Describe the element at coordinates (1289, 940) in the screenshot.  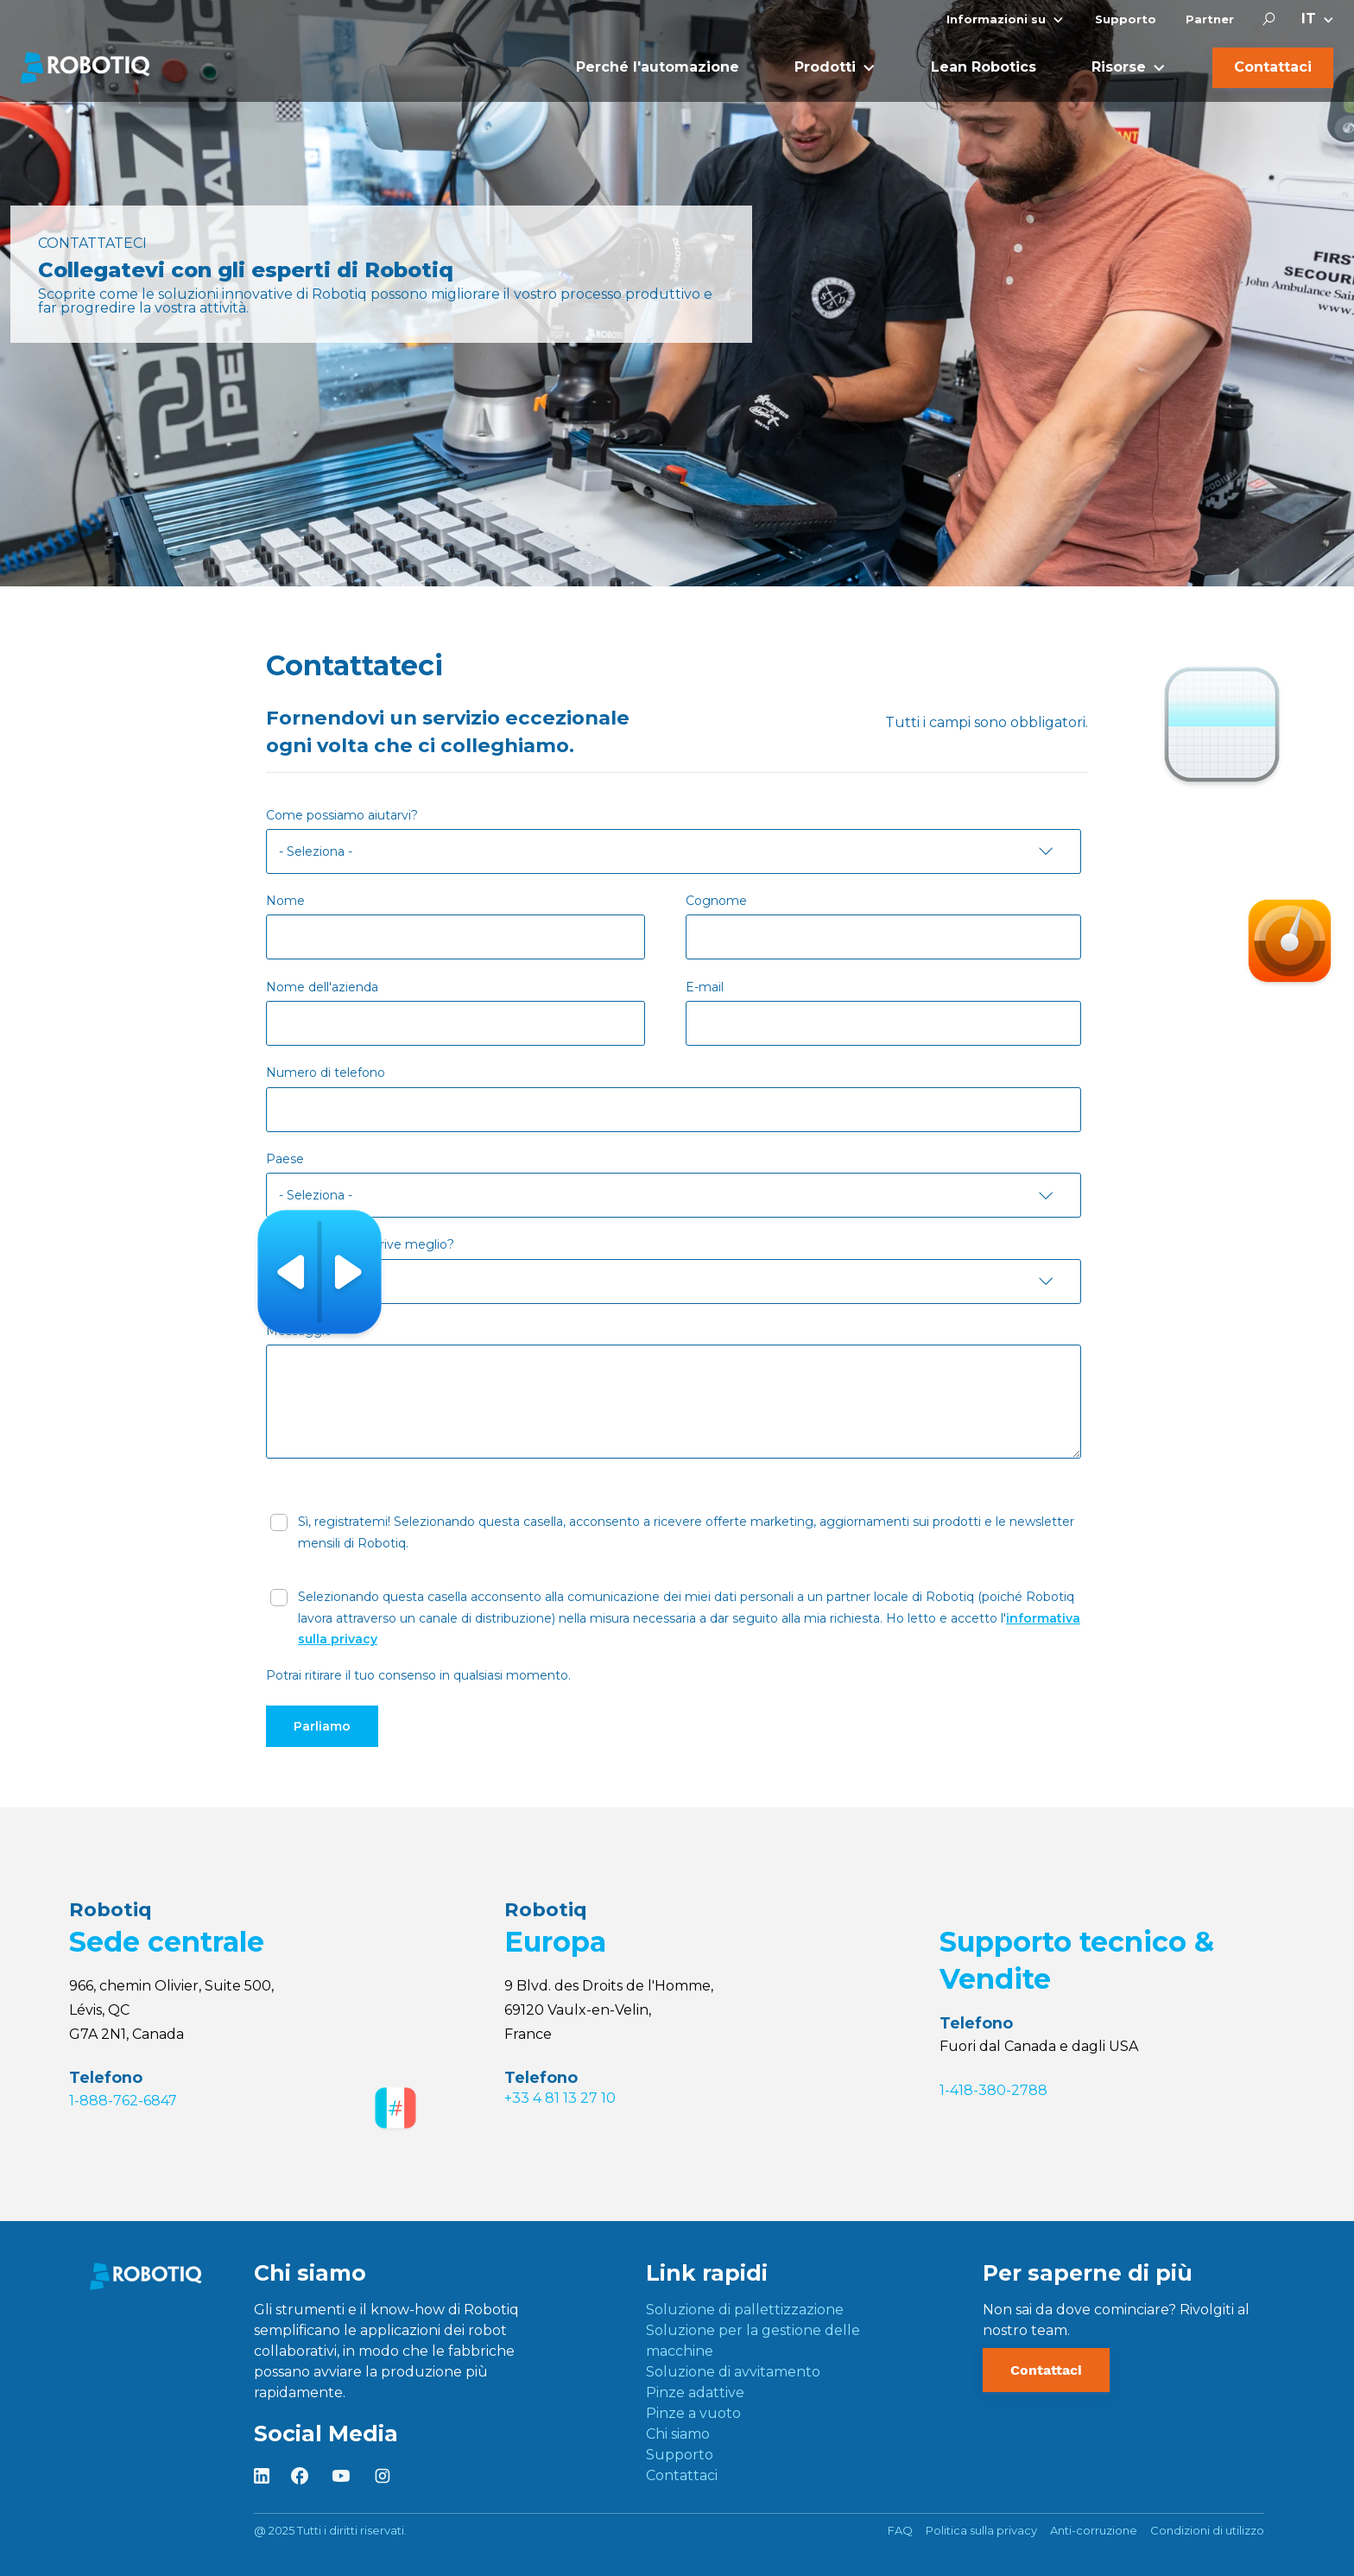
I see `open gtick metronome application` at that location.